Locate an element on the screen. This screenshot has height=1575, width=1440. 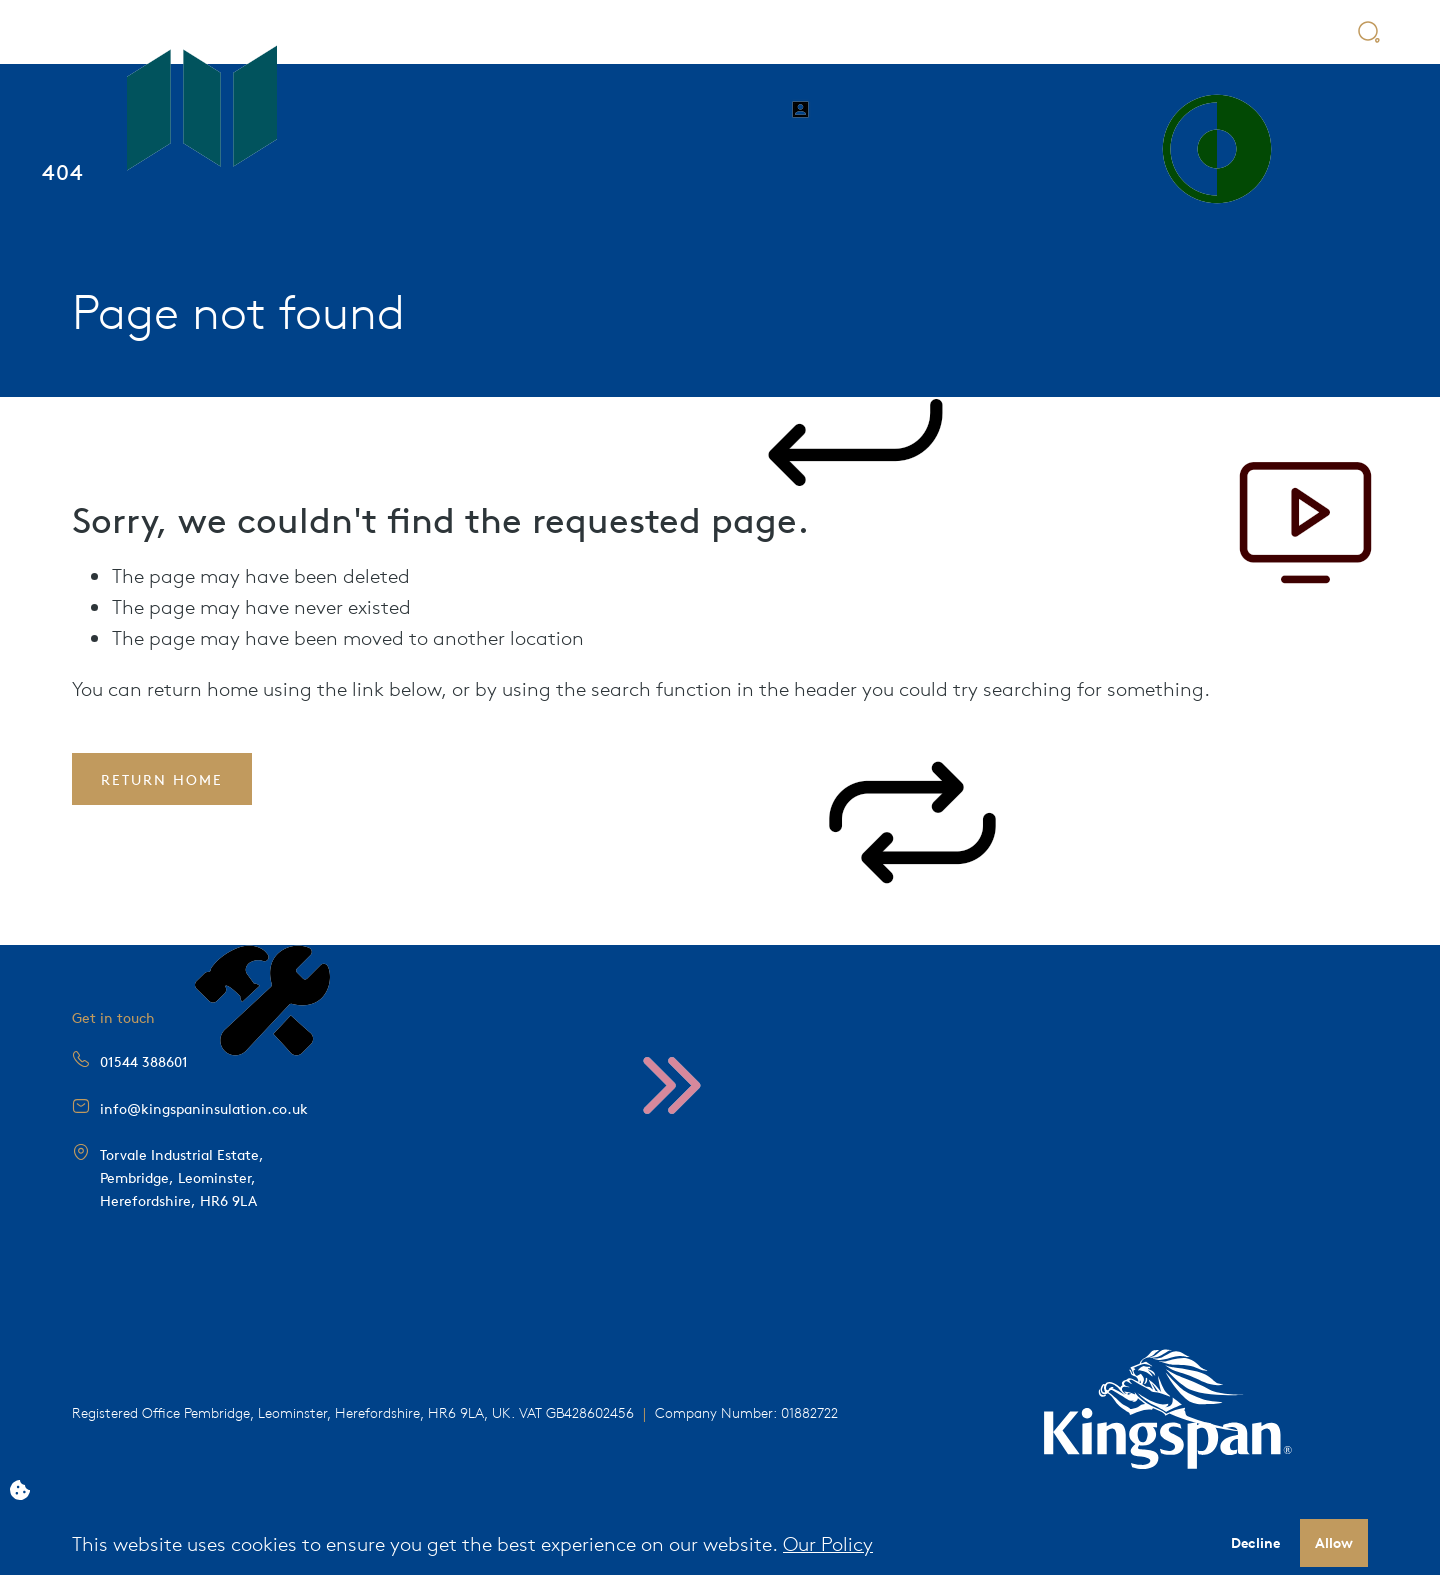
open map view is located at coordinates (202, 108).